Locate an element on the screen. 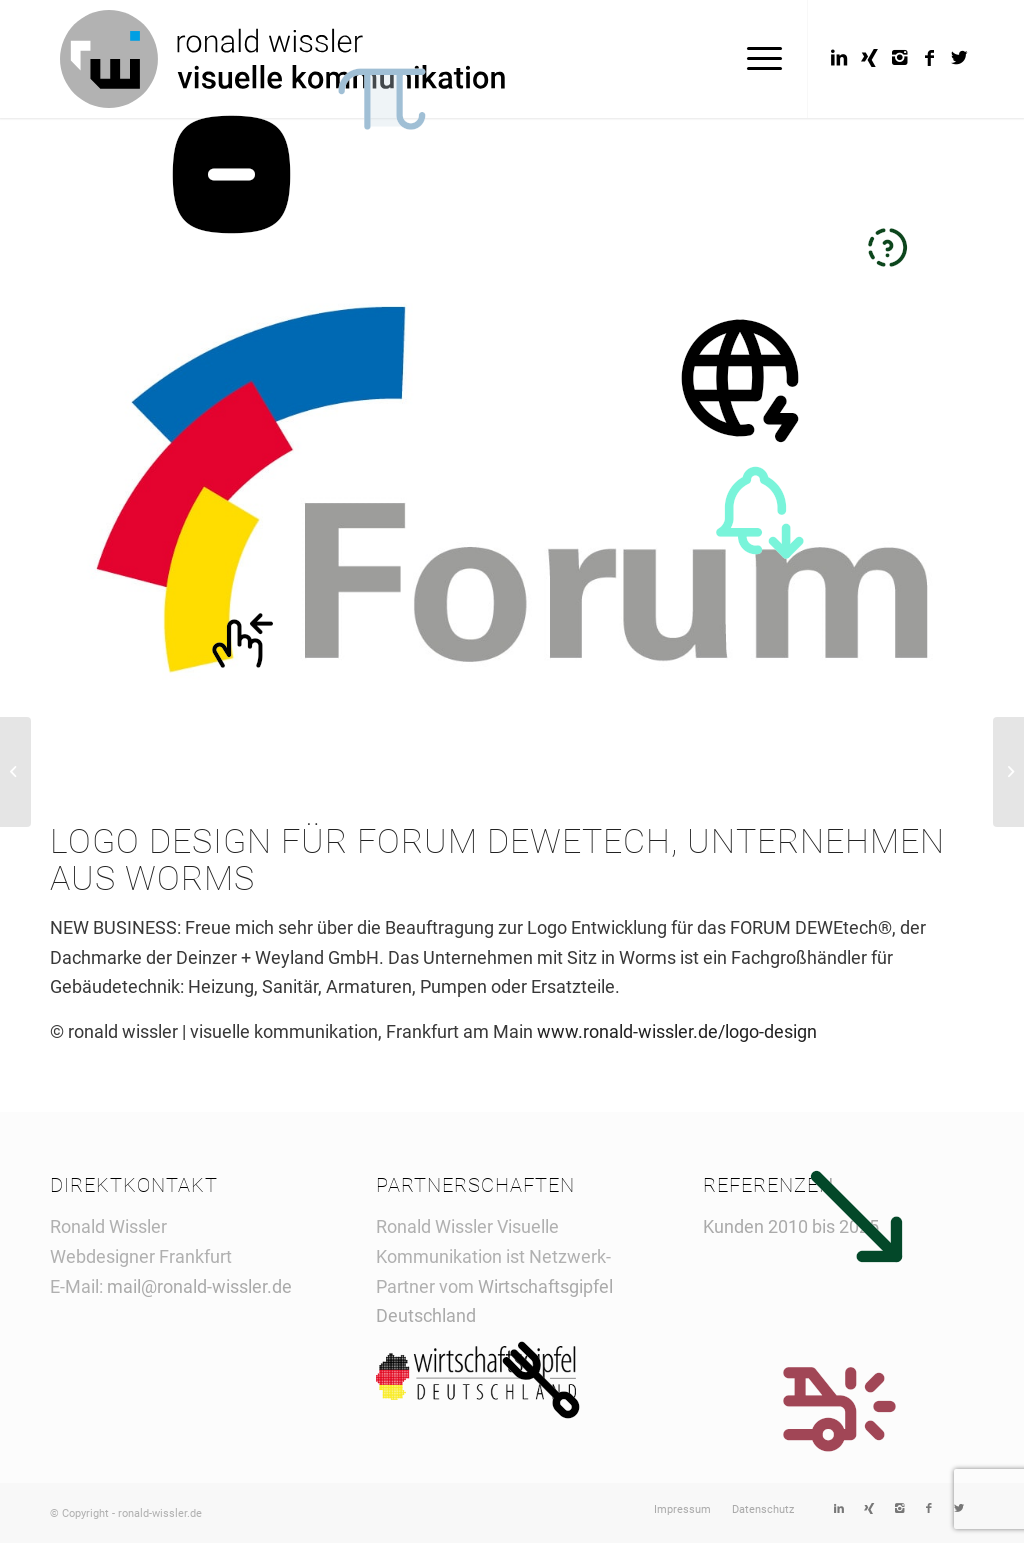 The width and height of the screenshot is (1024, 1543). remove an item from a list or collection is located at coordinates (231, 174).